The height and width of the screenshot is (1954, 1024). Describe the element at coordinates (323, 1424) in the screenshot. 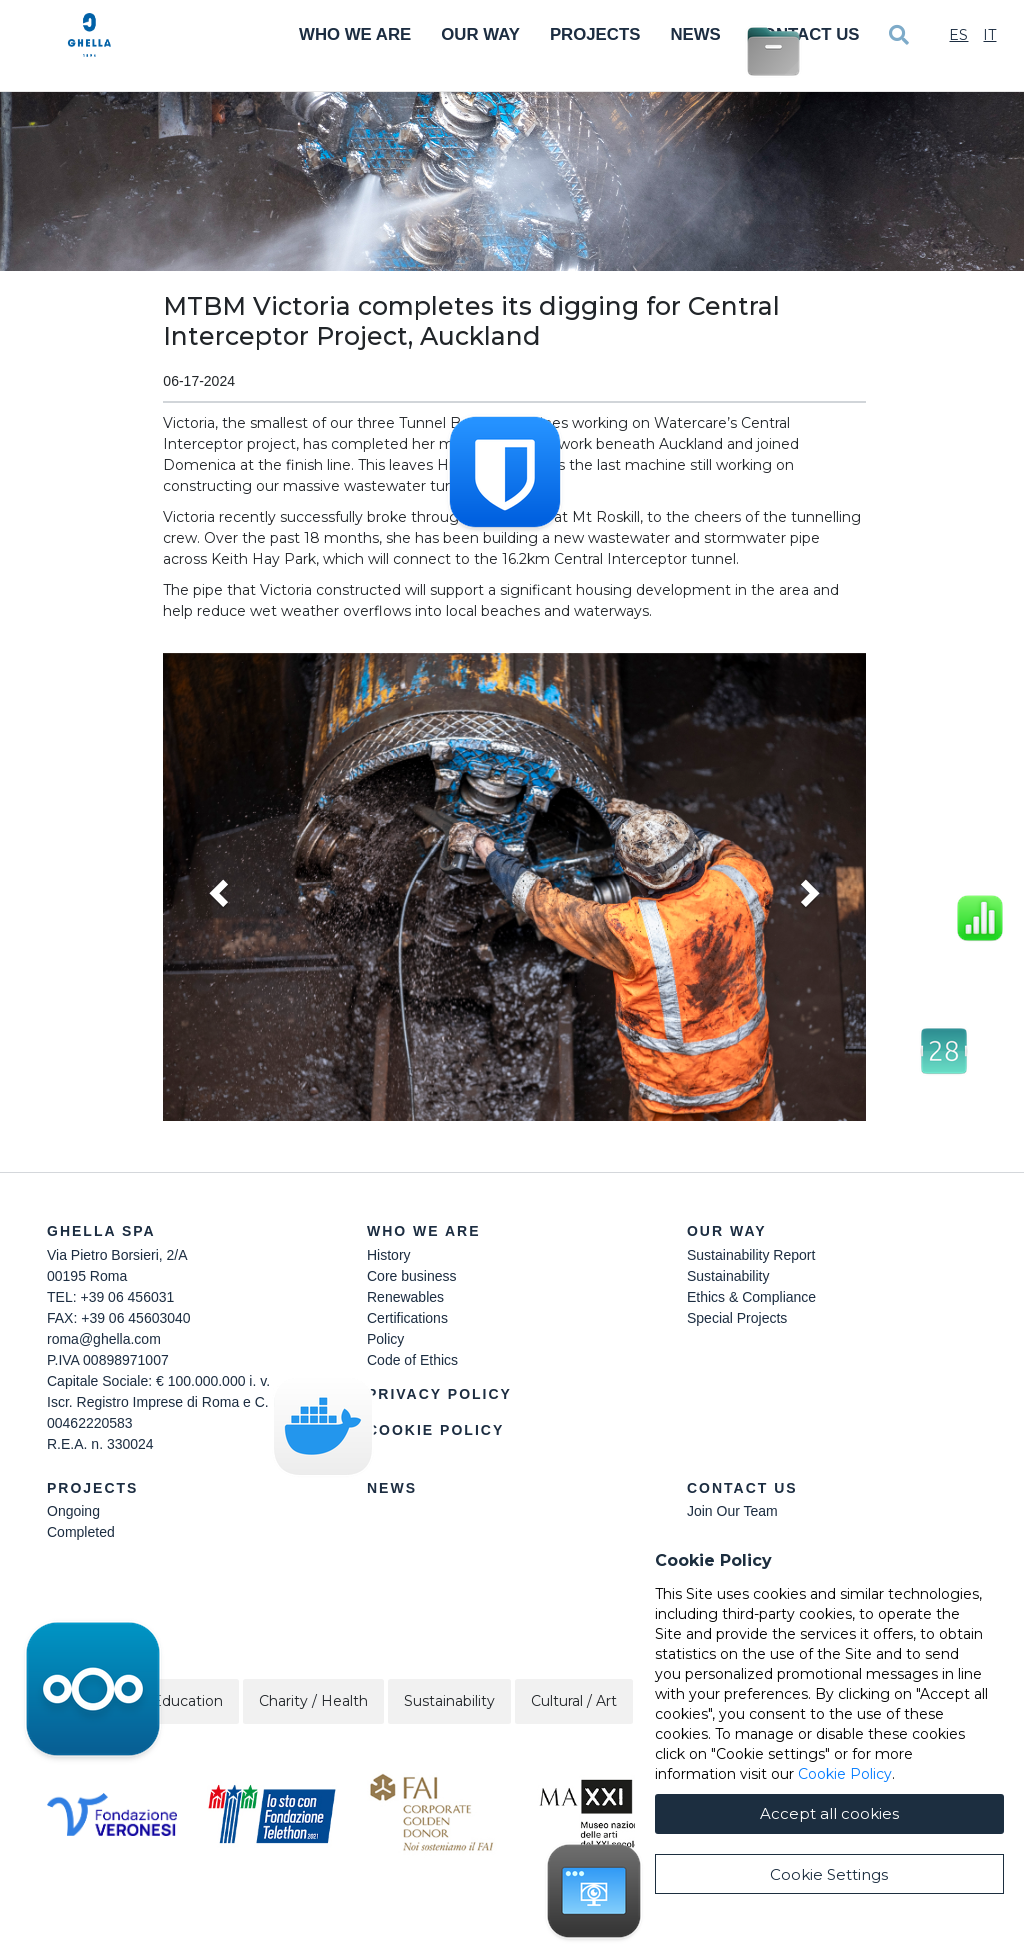

I see `open whaler docker container management app` at that location.